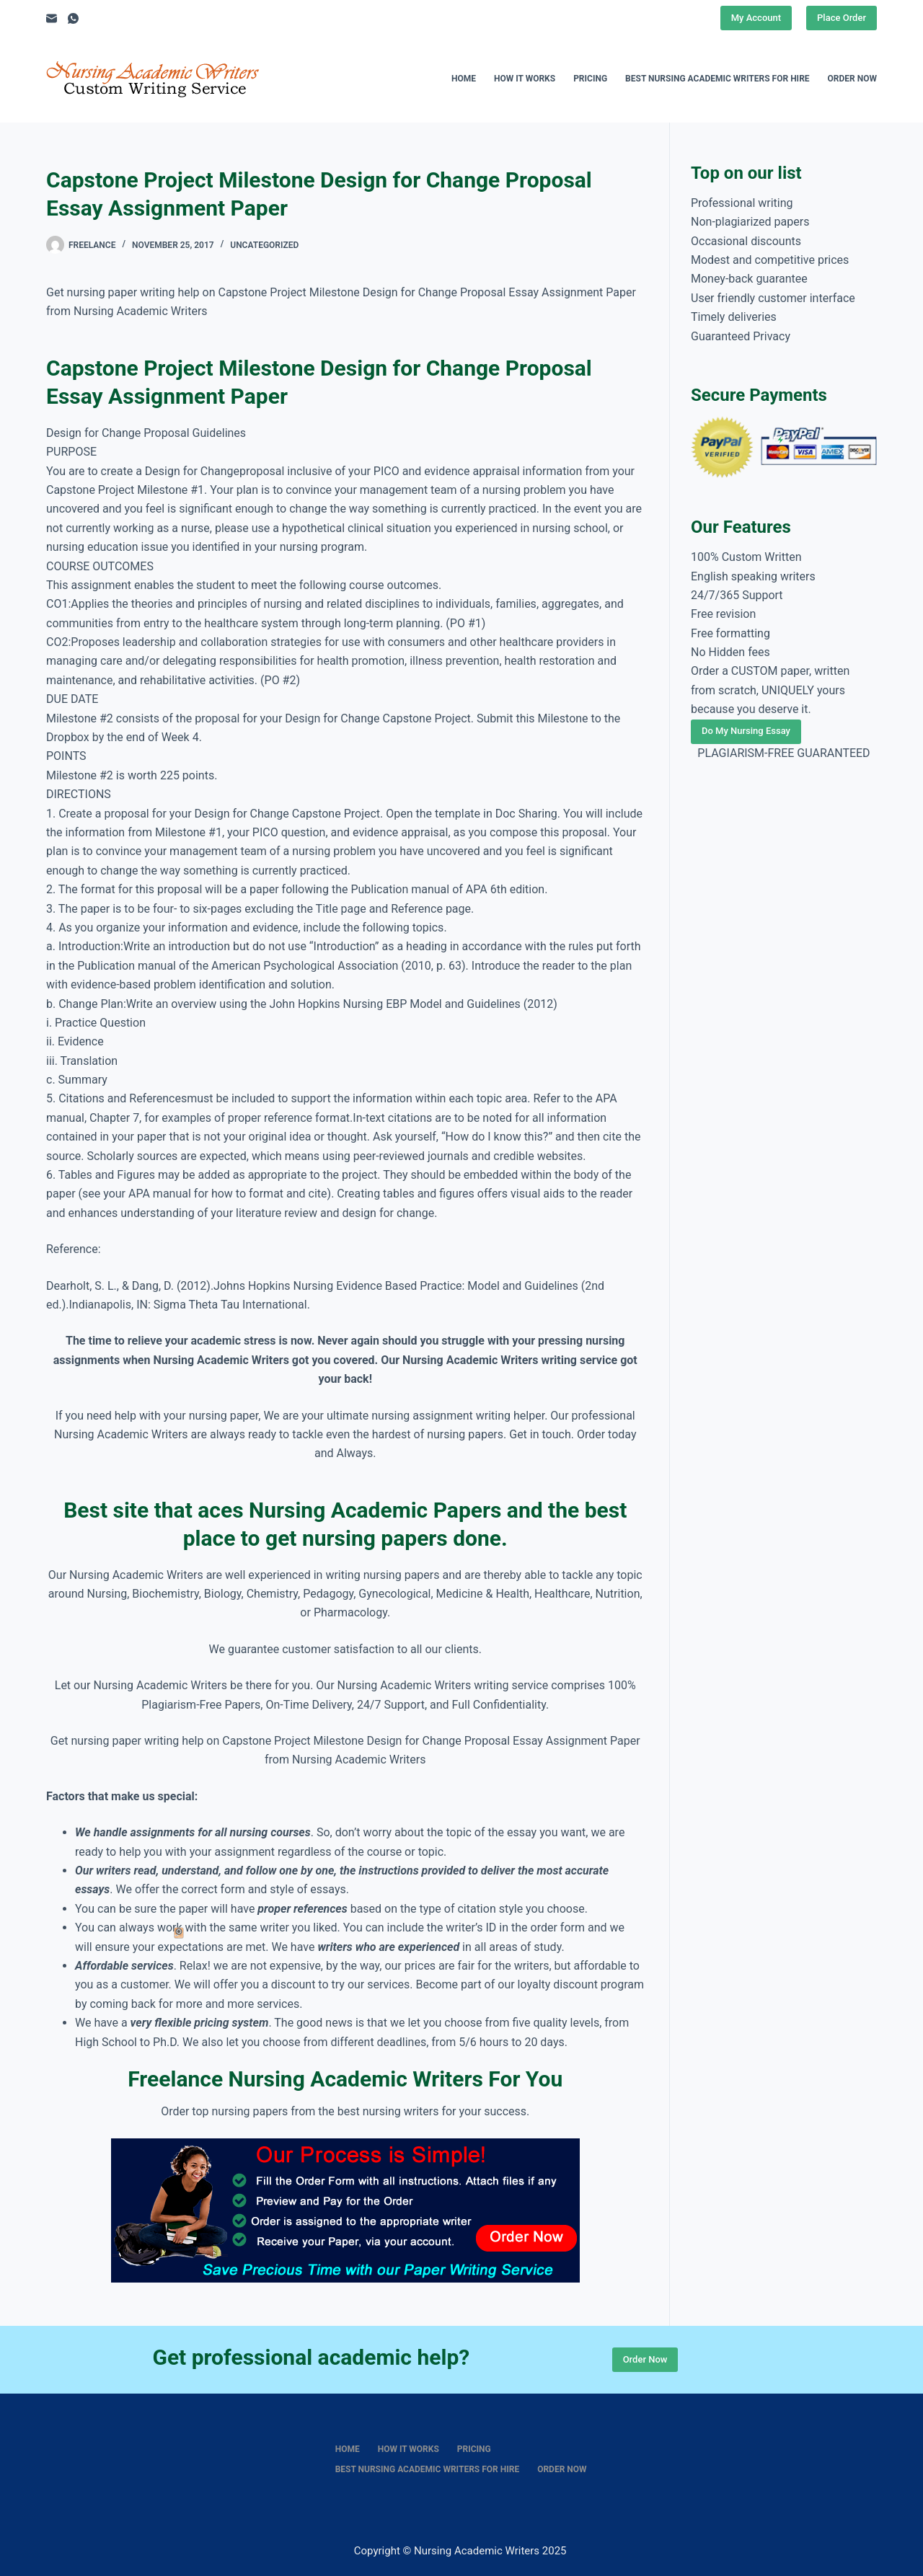  Describe the element at coordinates (179, 1933) in the screenshot. I see `indicates package manager is processing updates` at that location.